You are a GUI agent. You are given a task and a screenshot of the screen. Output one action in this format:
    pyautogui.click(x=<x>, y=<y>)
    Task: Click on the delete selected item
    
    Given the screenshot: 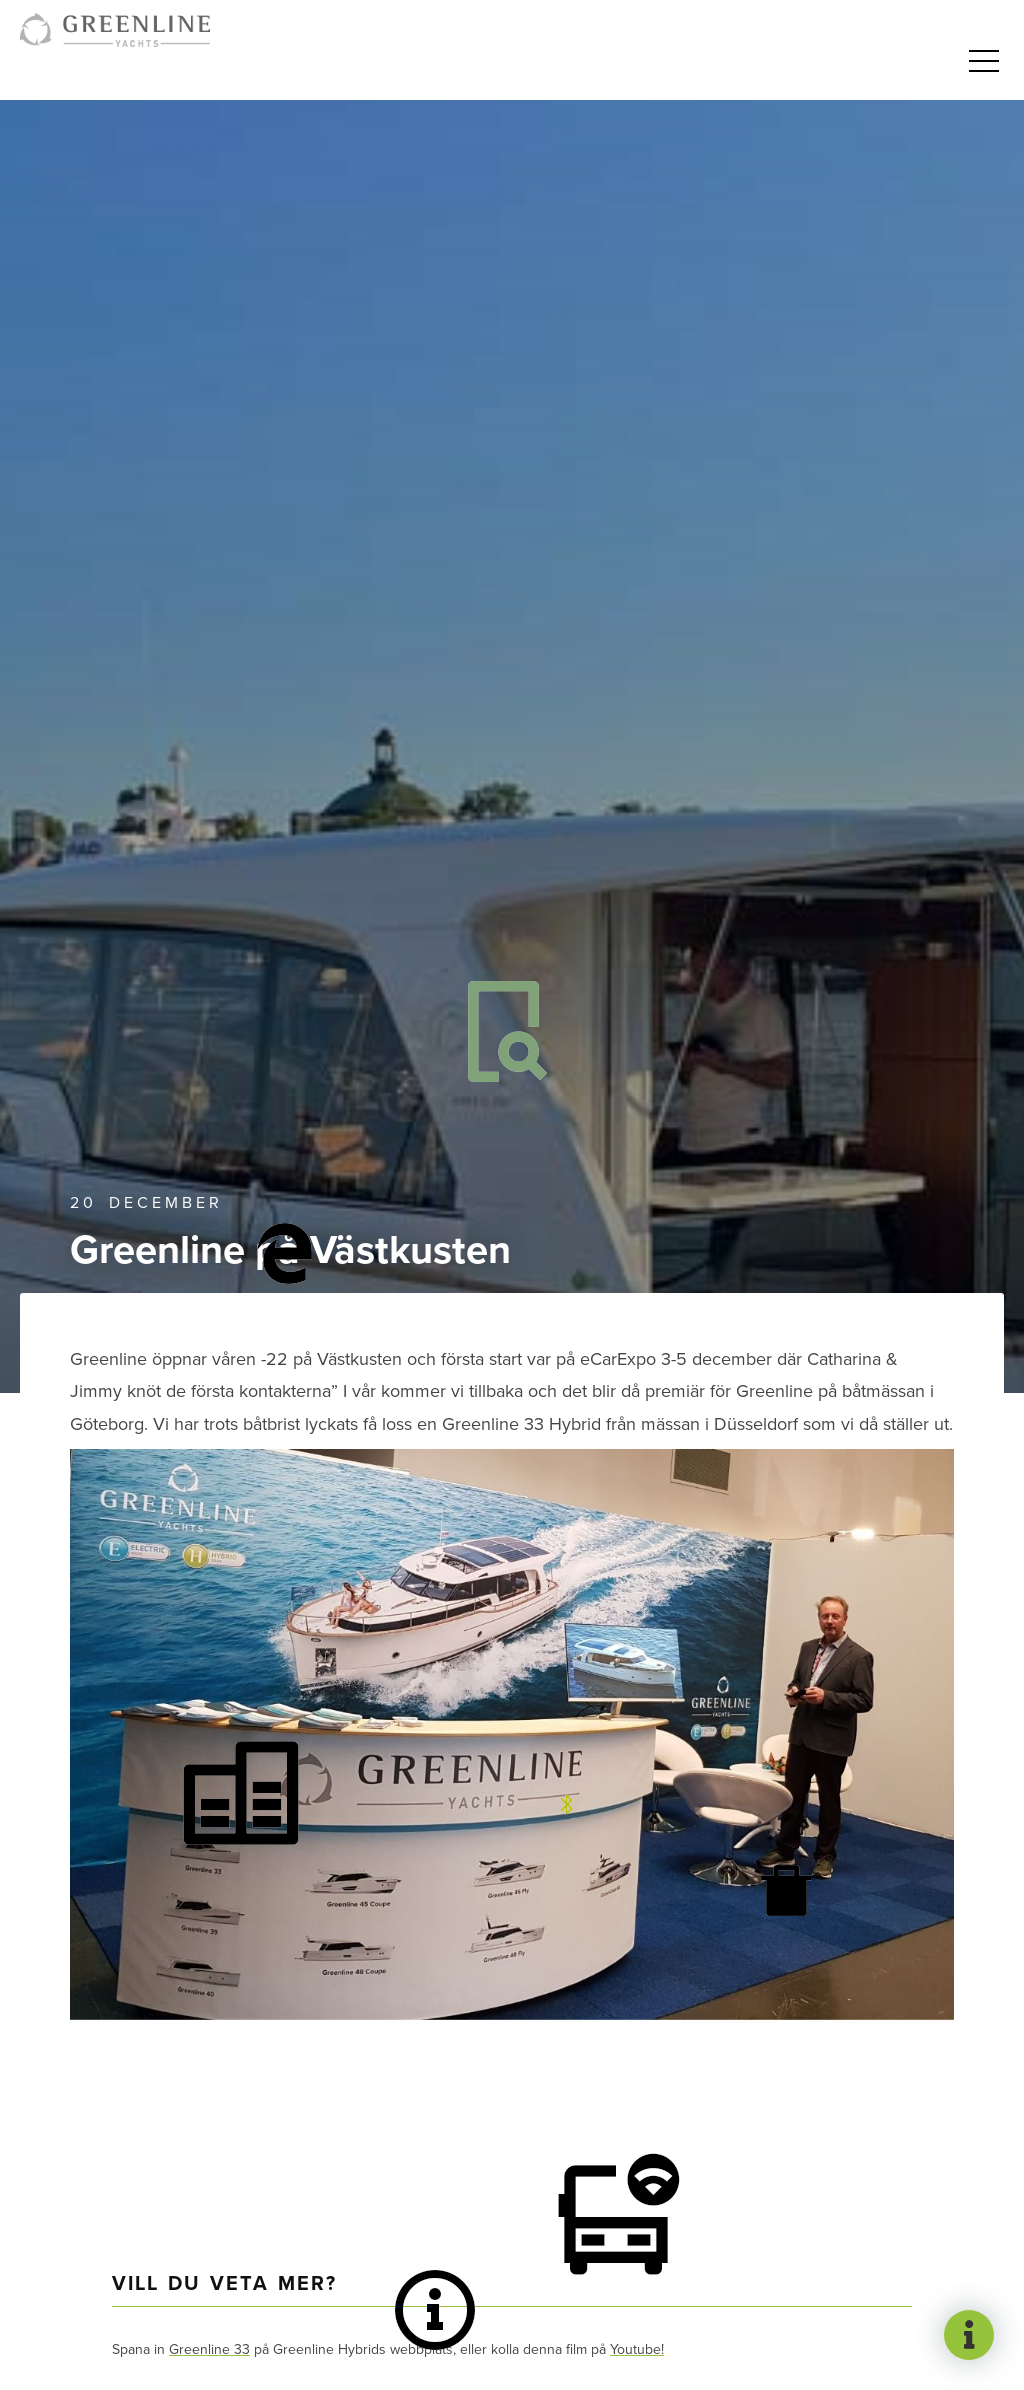 What is the action you would take?
    pyautogui.click(x=786, y=1890)
    